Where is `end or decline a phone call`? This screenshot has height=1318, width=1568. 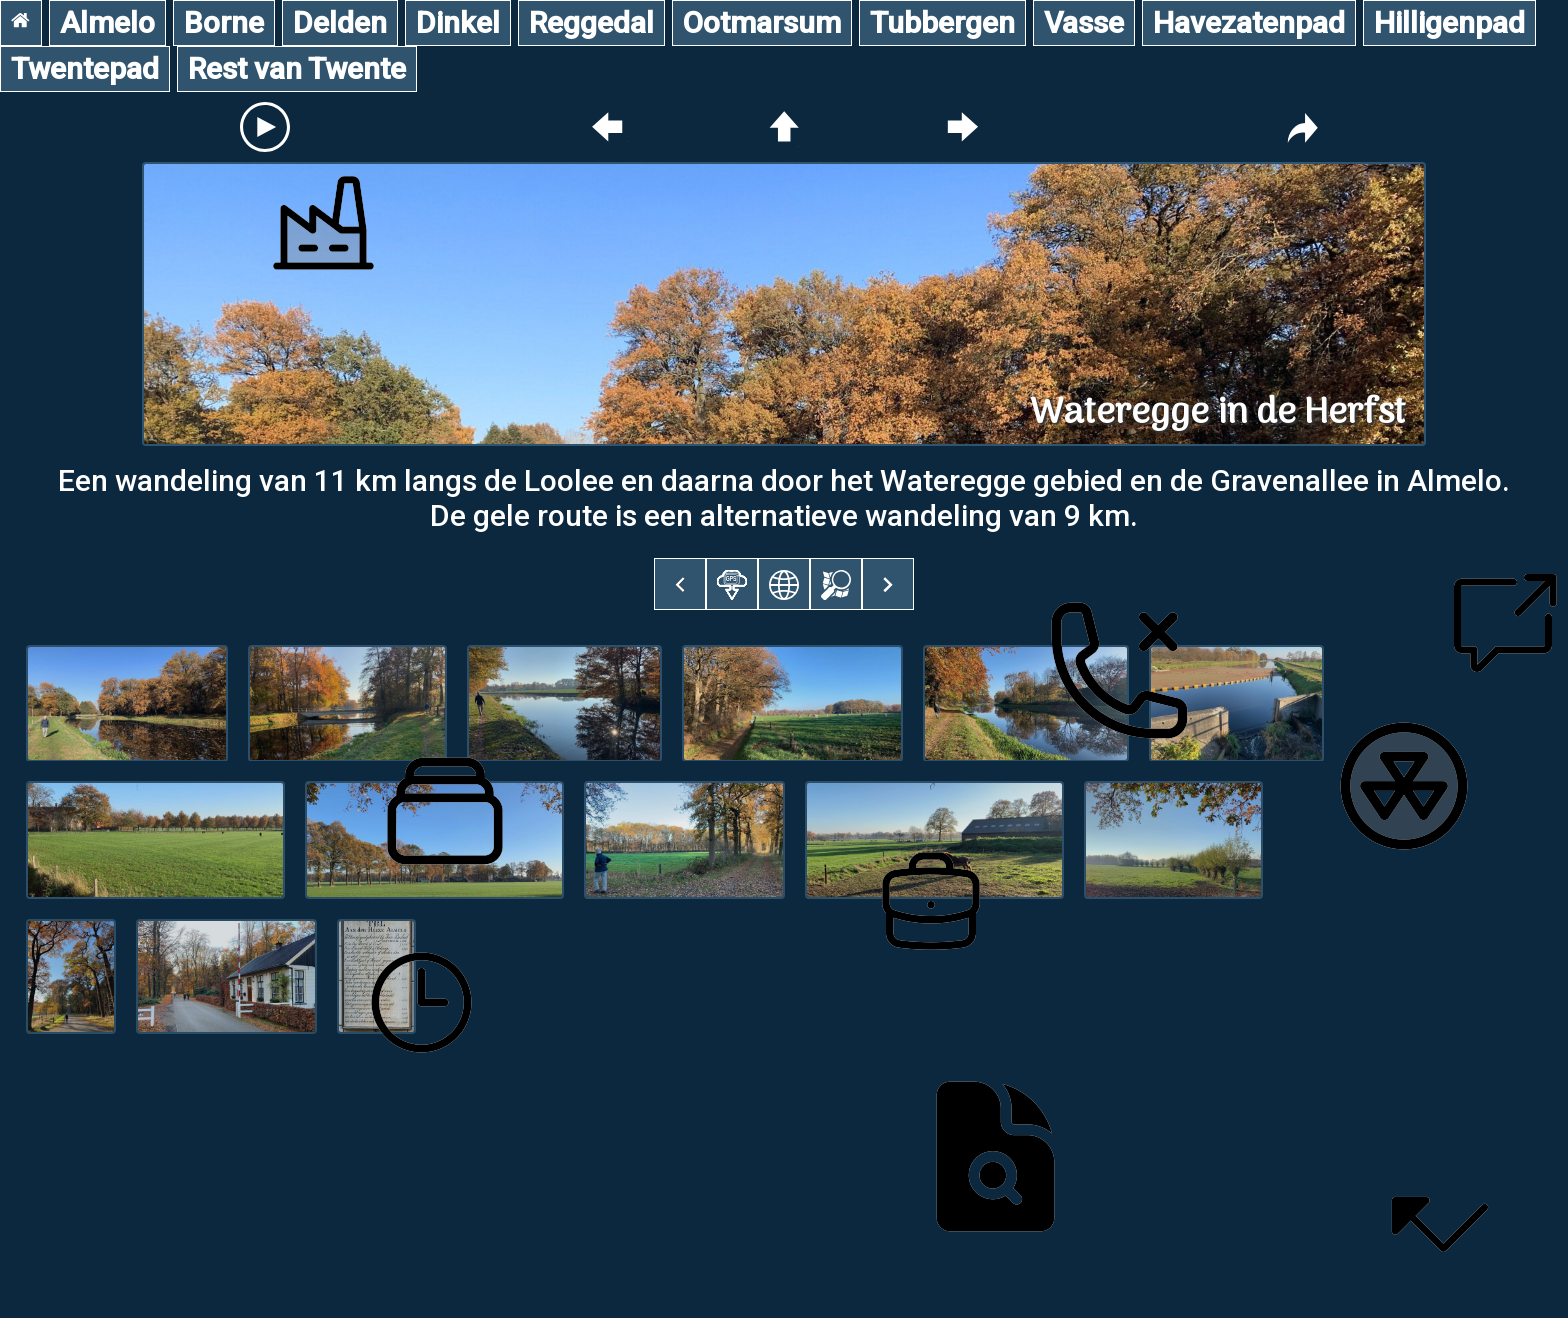
end or decline a phone call is located at coordinates (1119, 670).